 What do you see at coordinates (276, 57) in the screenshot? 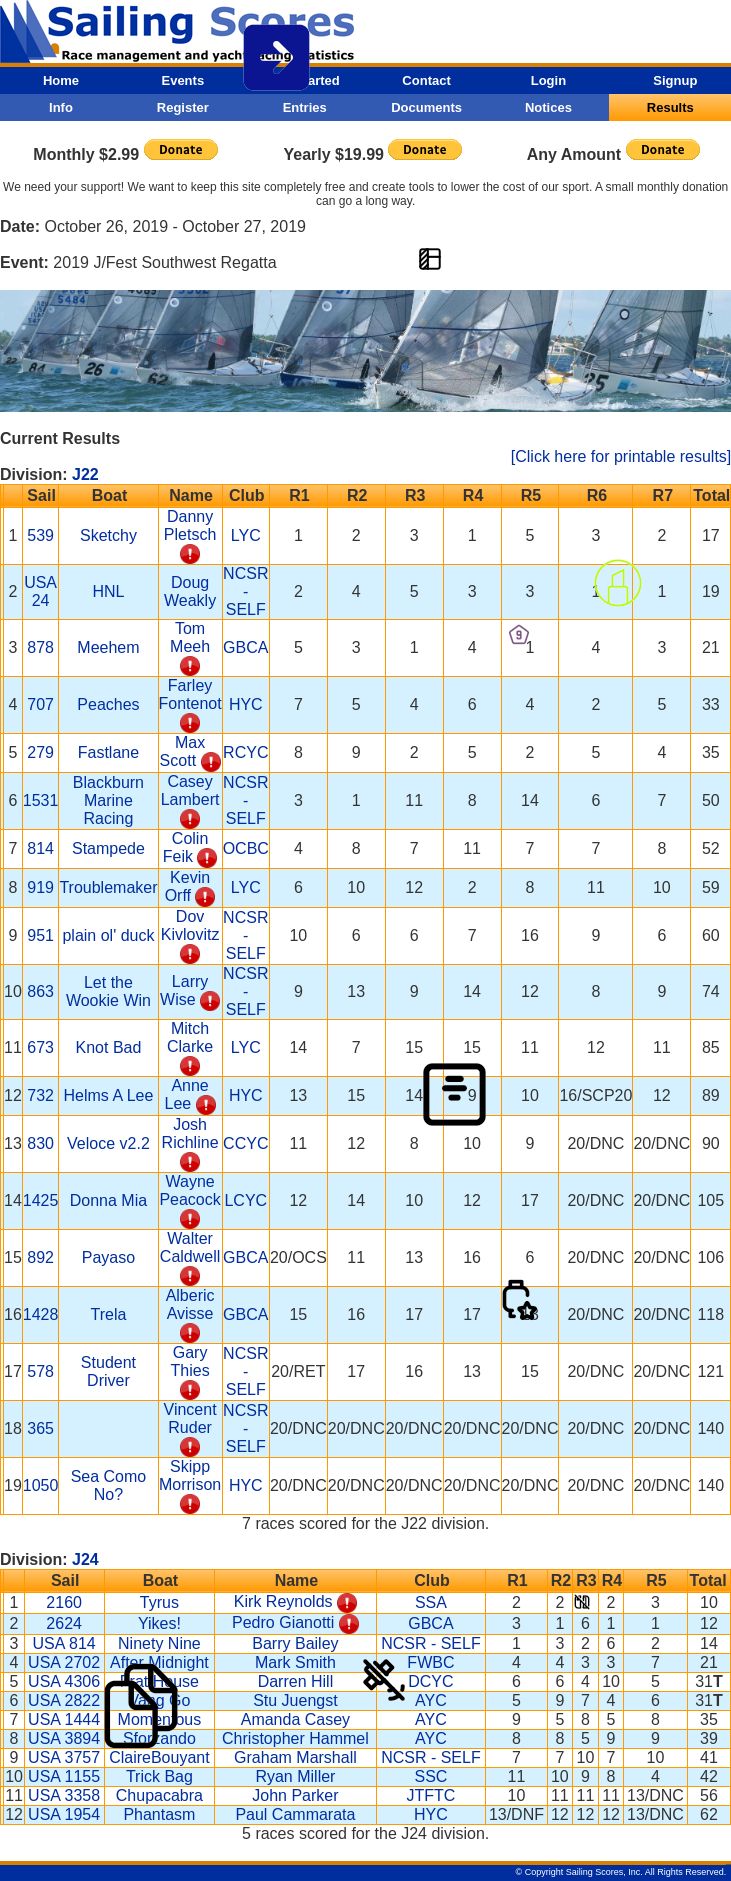
I see `proceed to next step` at bounding box center [276, 57].